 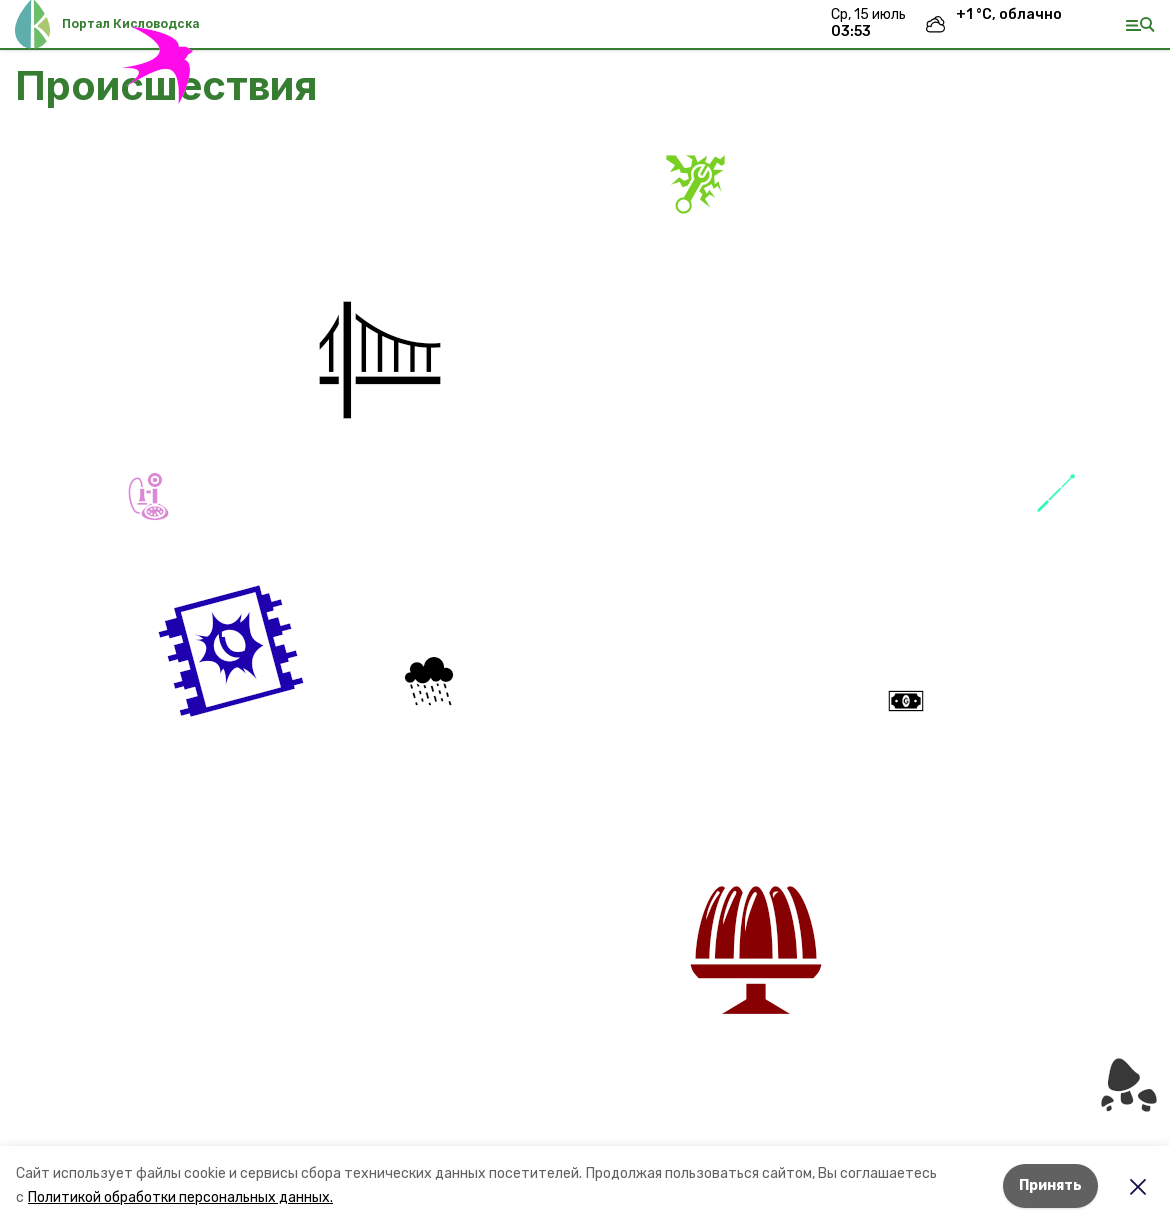 What do you see at coordinates (1129, 1085) in the screenshot?
I see `browse mushroom or fungi identification` at bounding box center [1129, 1085].